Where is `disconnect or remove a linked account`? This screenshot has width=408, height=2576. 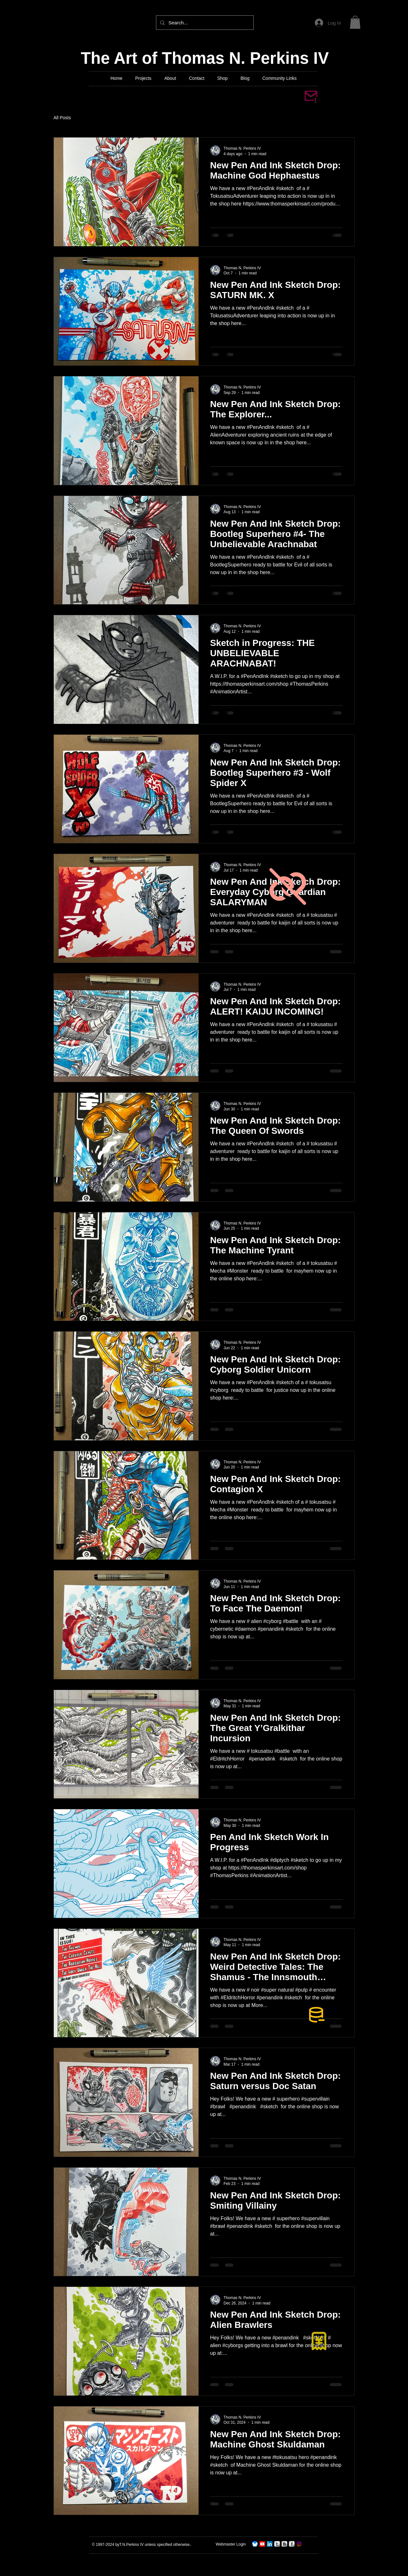 disconnect or remove a linked account is located at coordinates (288, 886).